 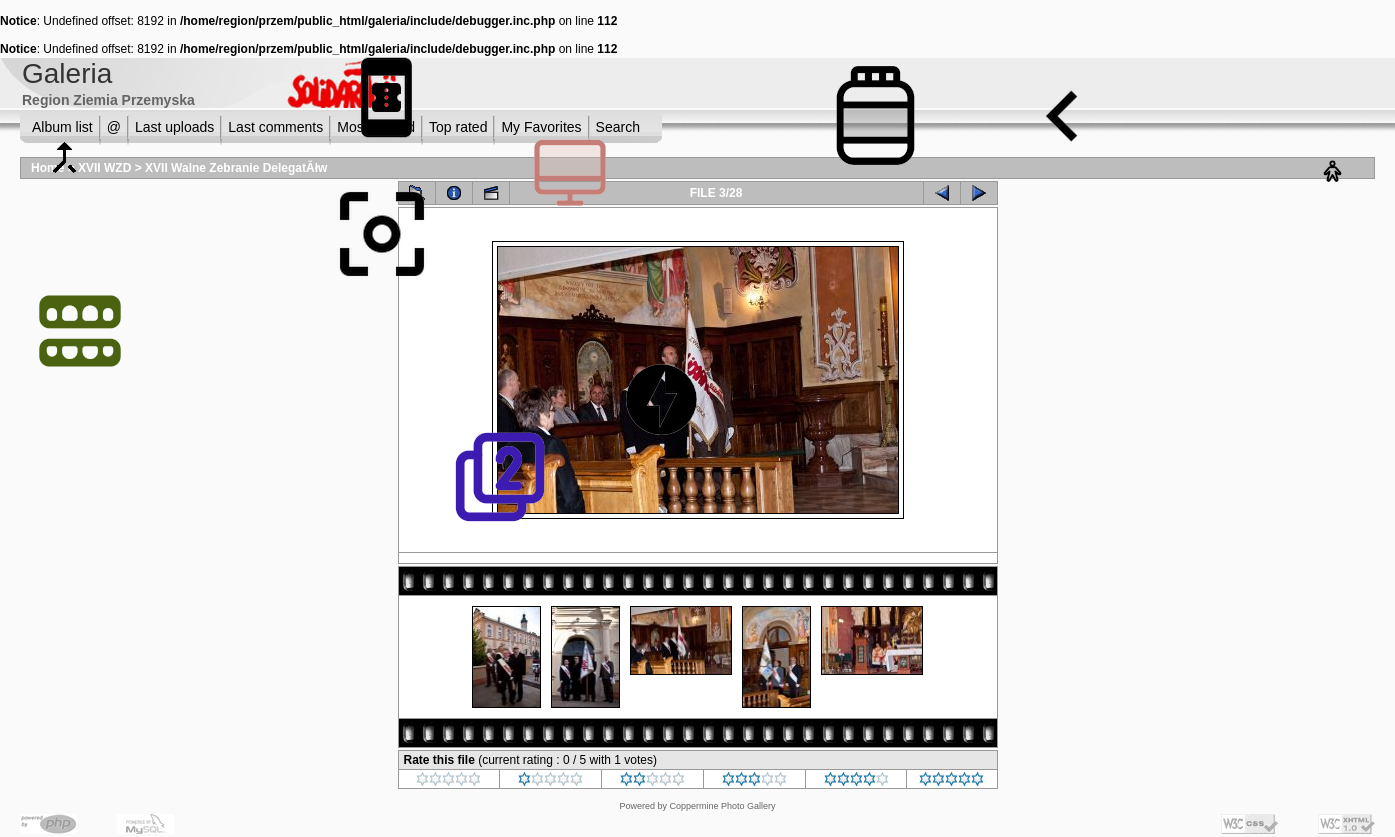 What do you see at coordinates (386, 97) in the screenshot?
I see `book or reserve tickets online` at bounding box center [386, 97].